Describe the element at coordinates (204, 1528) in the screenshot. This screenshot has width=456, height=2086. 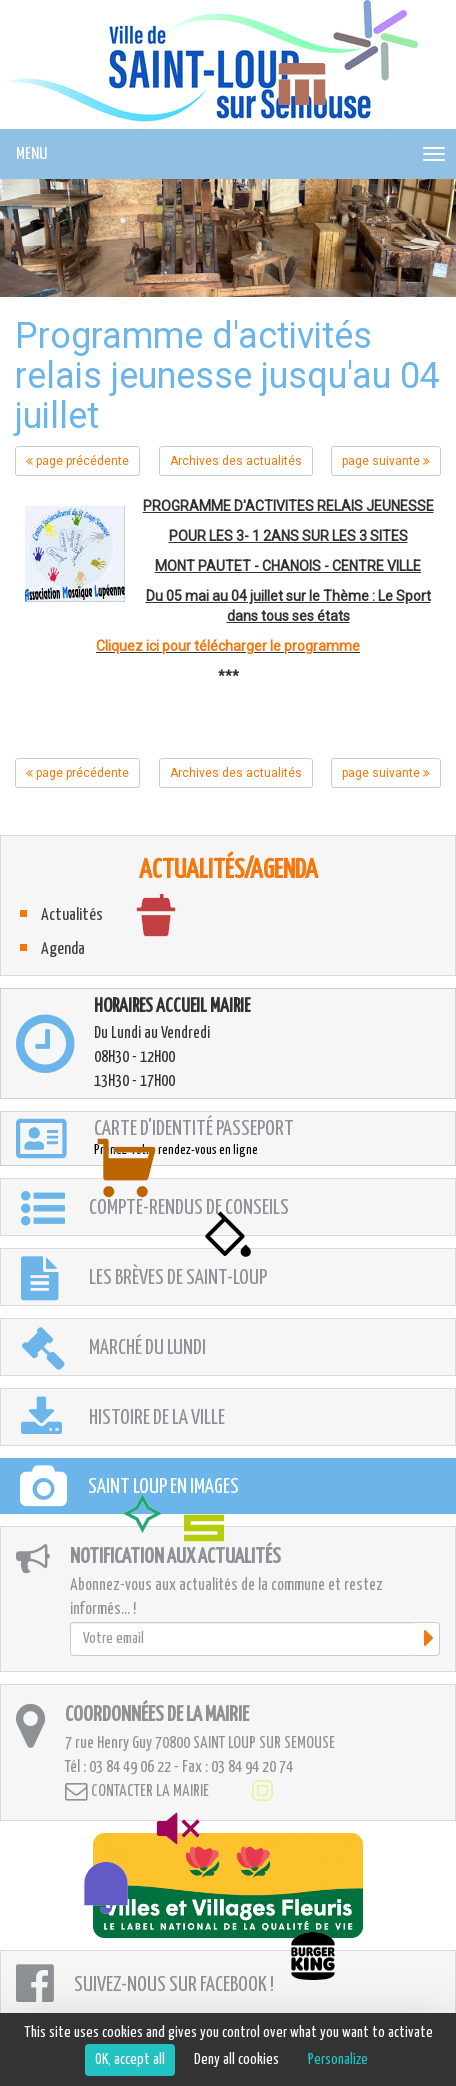
I see `suckless software project logo` at that location.